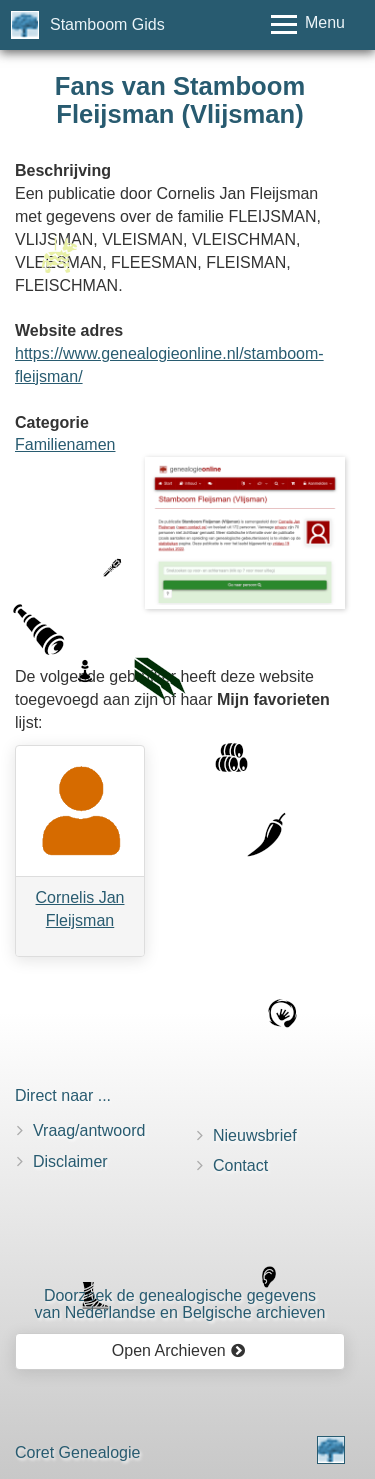 This screenshot has height=1479, width=375. I want to click on start a new chess game, so click(85, 671).